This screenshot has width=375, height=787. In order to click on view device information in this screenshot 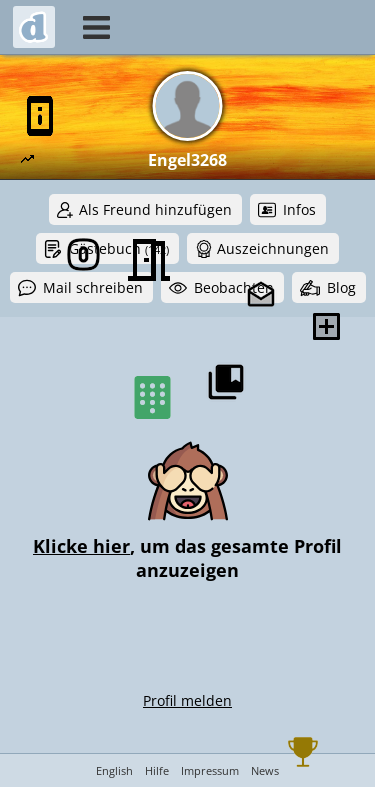, I will do `click(40, 116)`.